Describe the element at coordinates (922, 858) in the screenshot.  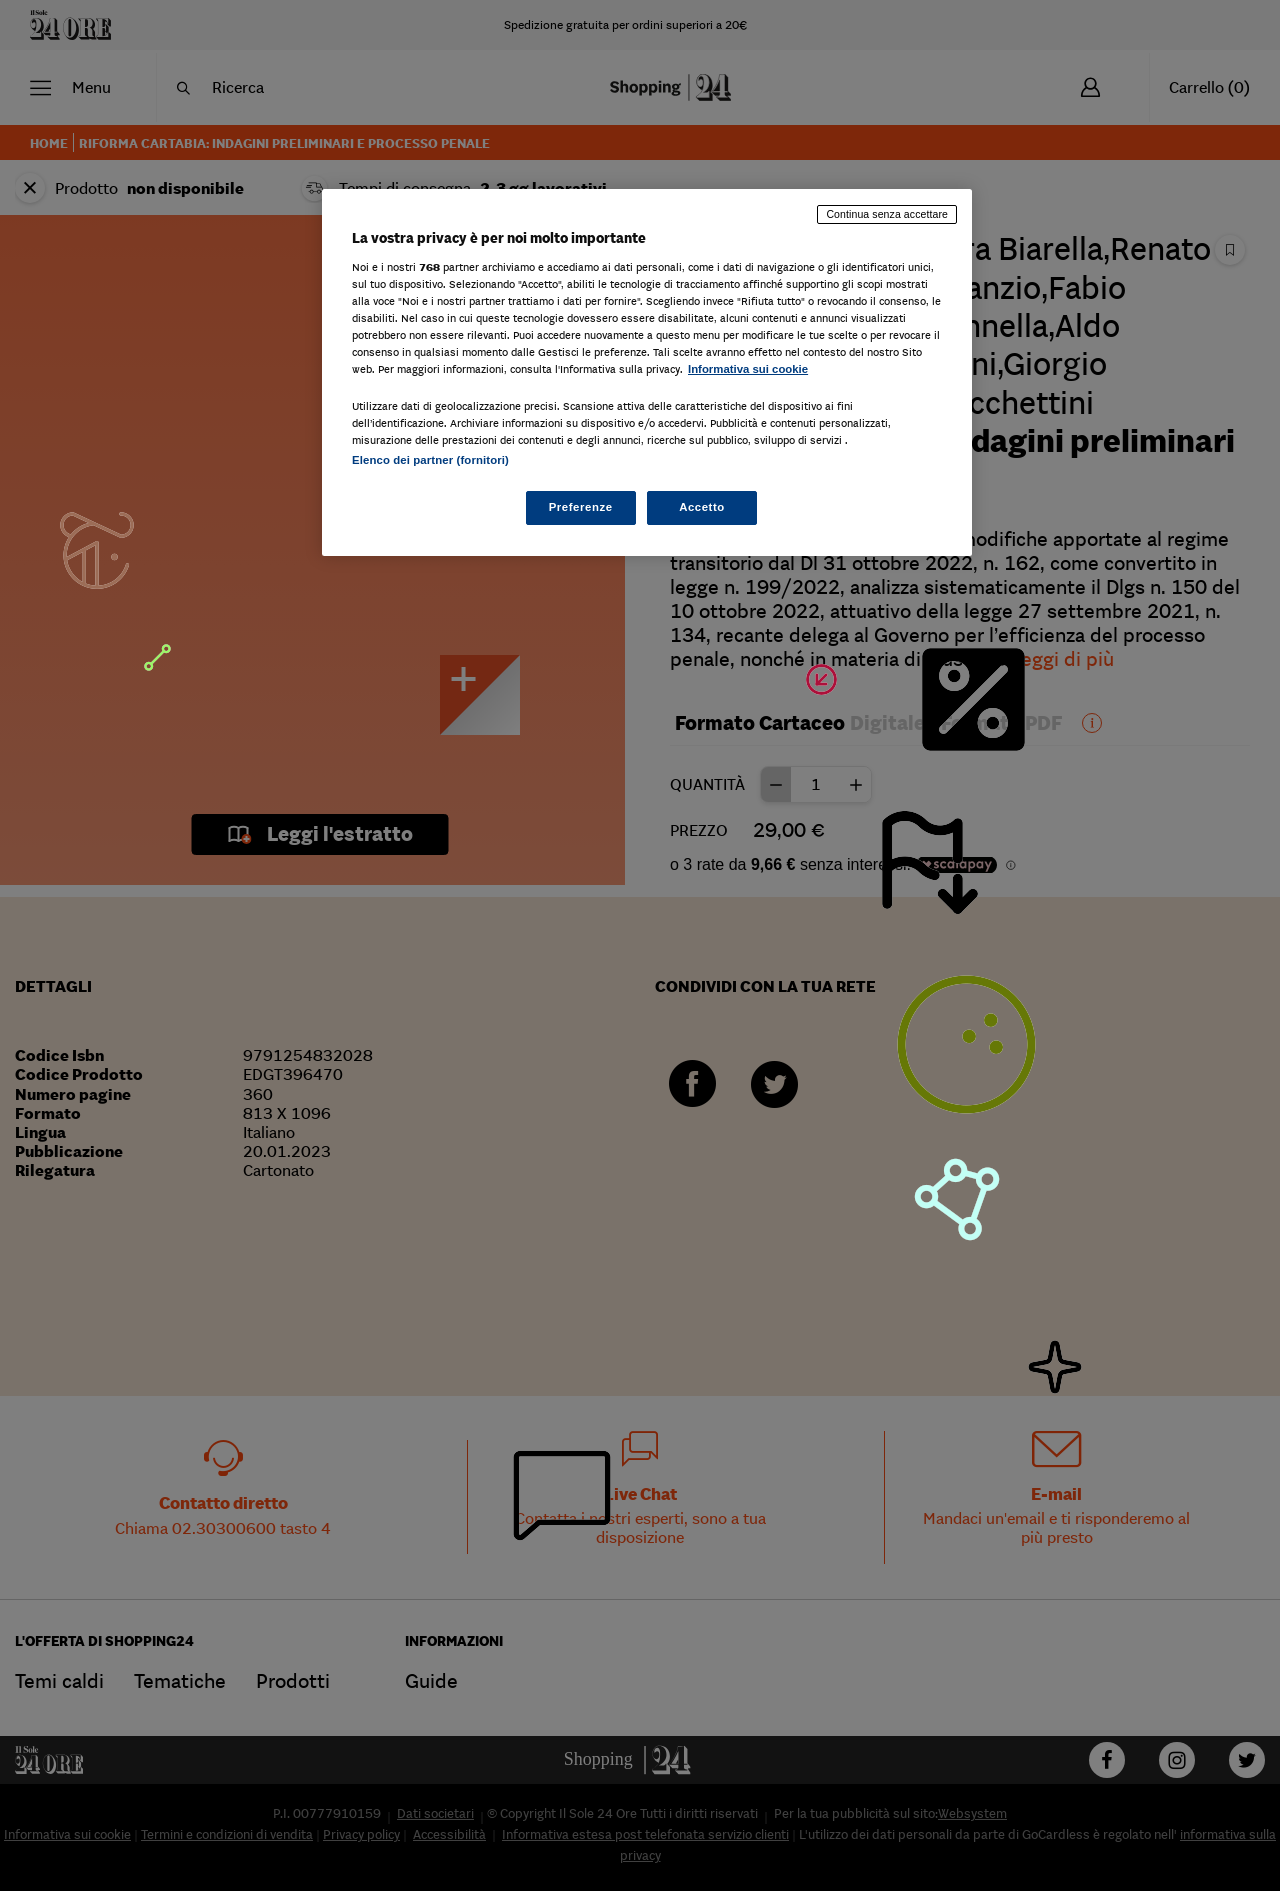
I see `lower priority or demote a flagged item` at that location.